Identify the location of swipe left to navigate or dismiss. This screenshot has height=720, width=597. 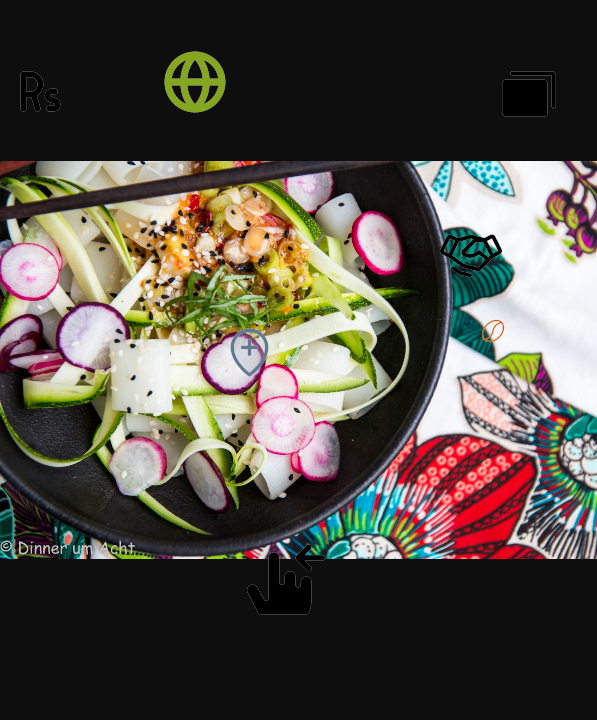
(282, 582).